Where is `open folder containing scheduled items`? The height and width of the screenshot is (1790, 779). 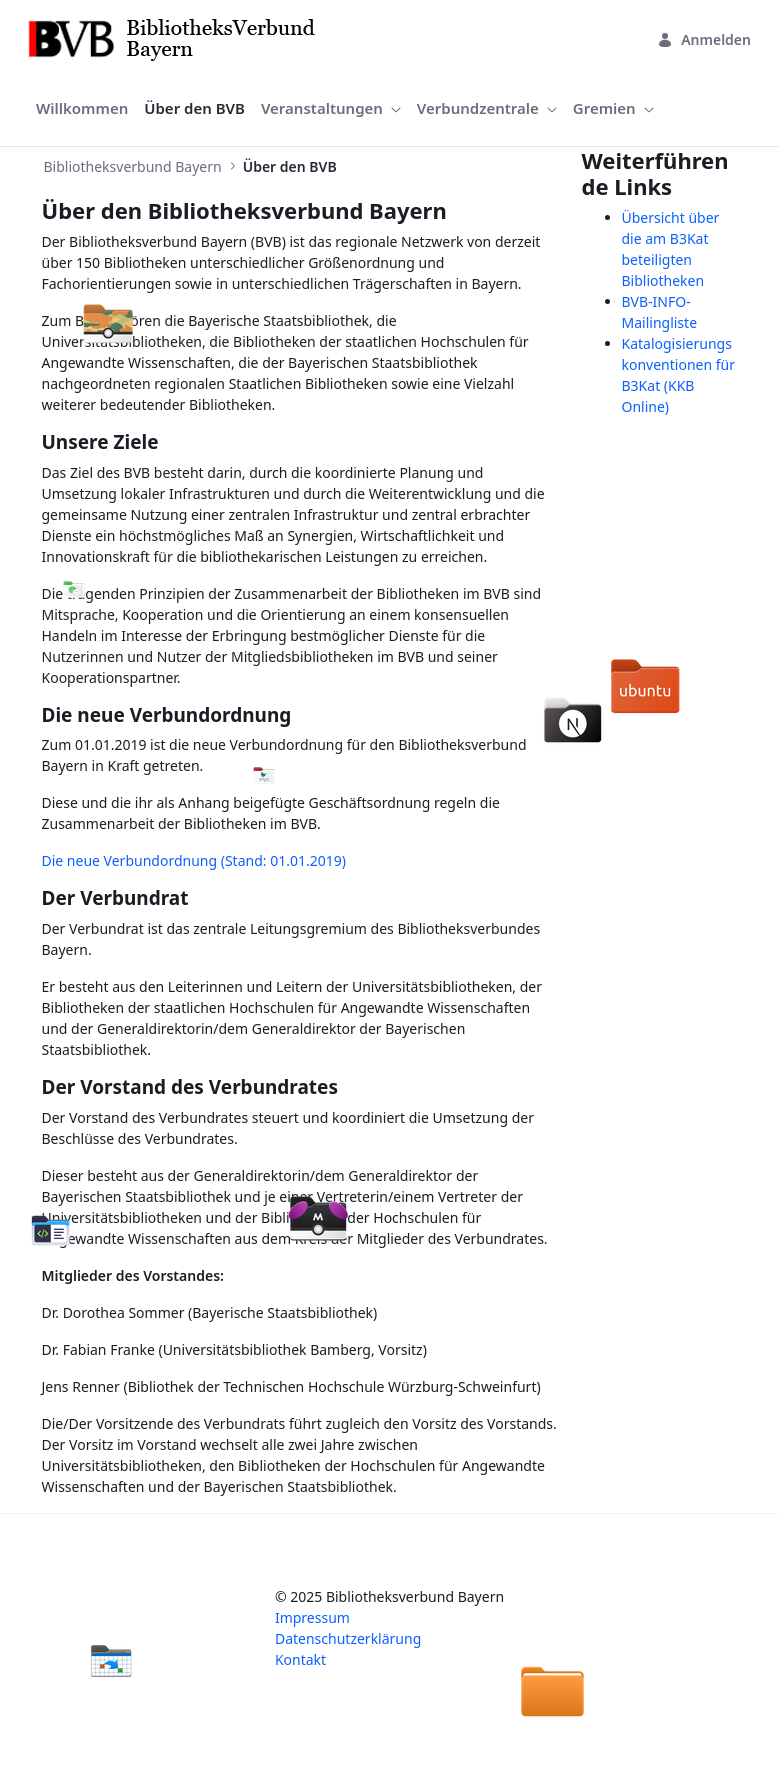 open folder containing scheduled items is located at coordinates (111, 1662).